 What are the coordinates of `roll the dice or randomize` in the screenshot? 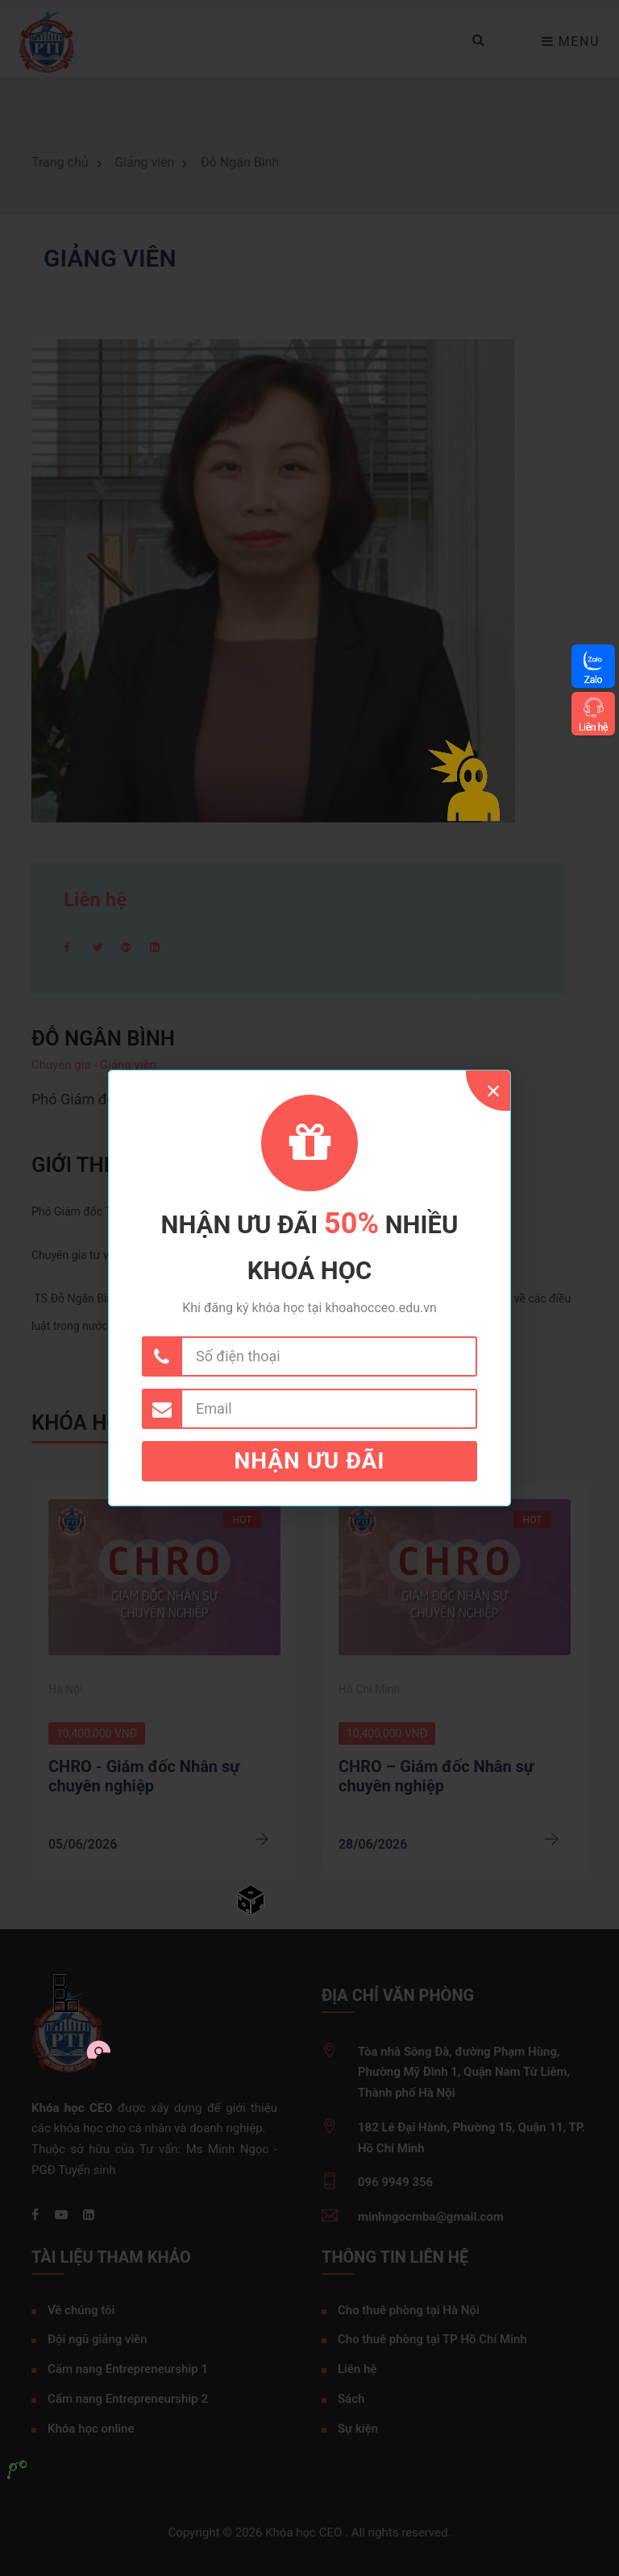 It's located at (251, 1900).